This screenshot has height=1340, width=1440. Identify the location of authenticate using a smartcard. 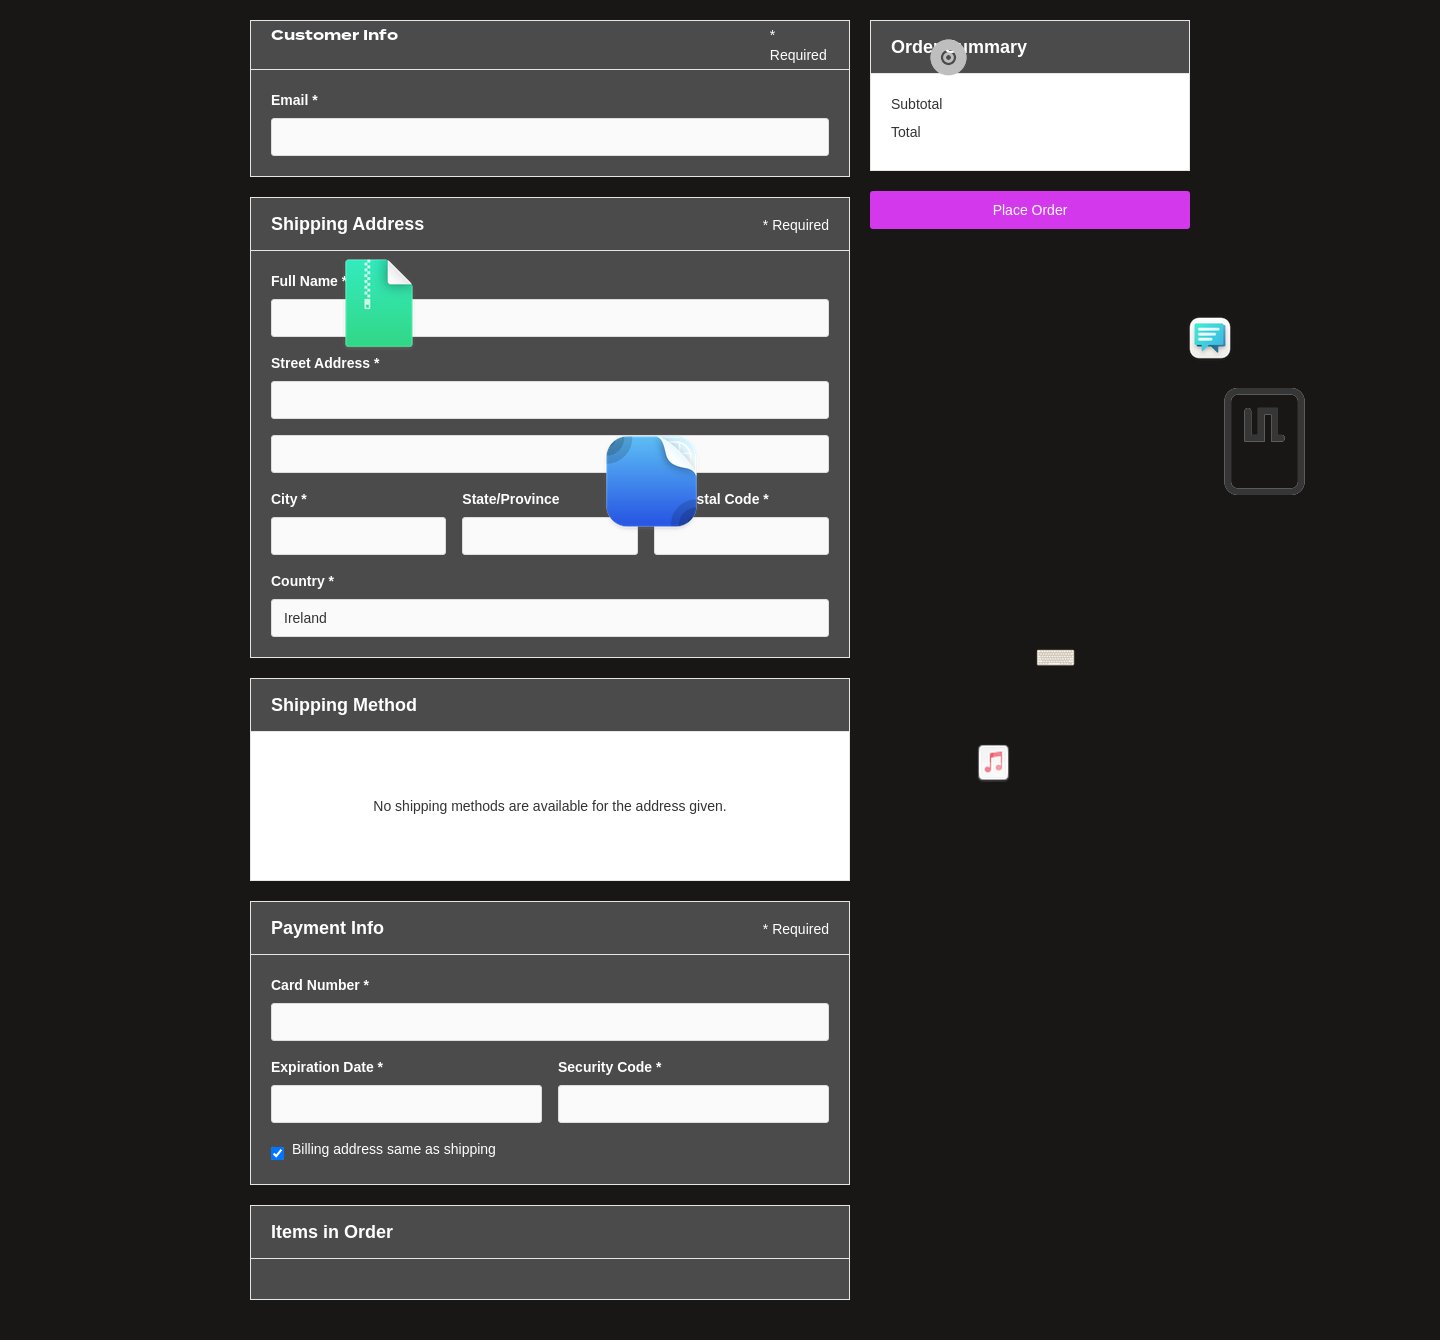
(1264, 441).